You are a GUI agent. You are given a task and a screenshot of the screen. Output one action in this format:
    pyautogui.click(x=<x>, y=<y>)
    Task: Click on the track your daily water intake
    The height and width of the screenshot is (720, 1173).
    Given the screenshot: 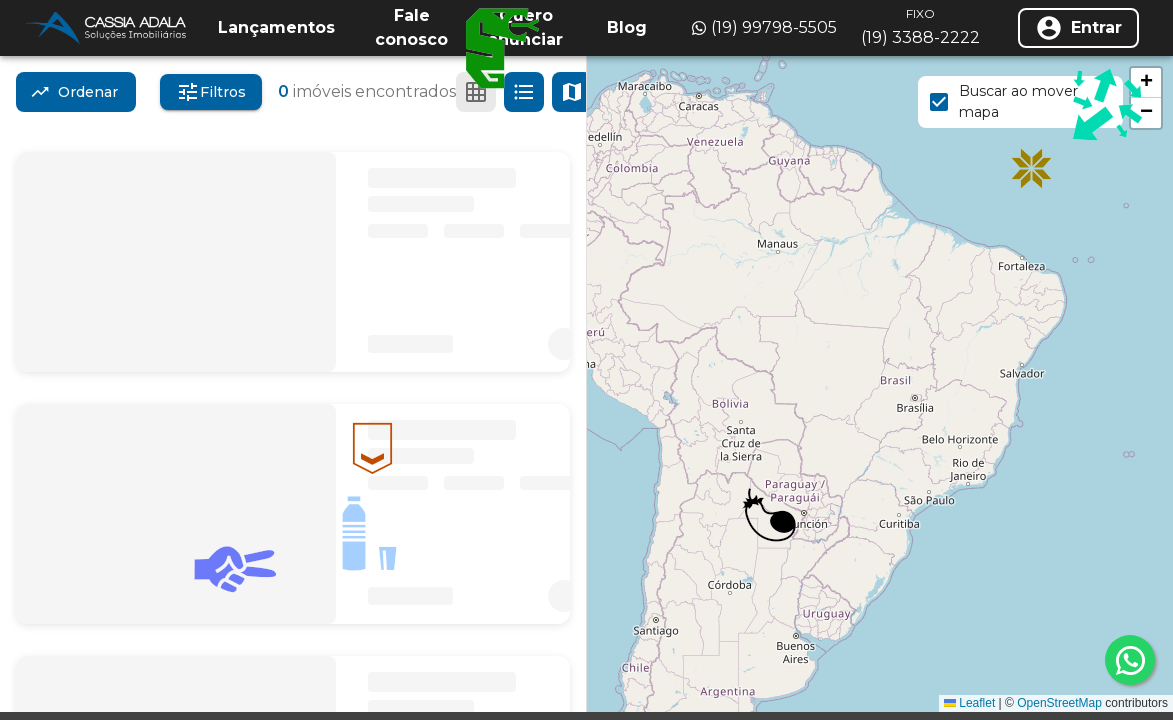 What is the action you would take?
    pyautogui.click(x=369, y=532)
    